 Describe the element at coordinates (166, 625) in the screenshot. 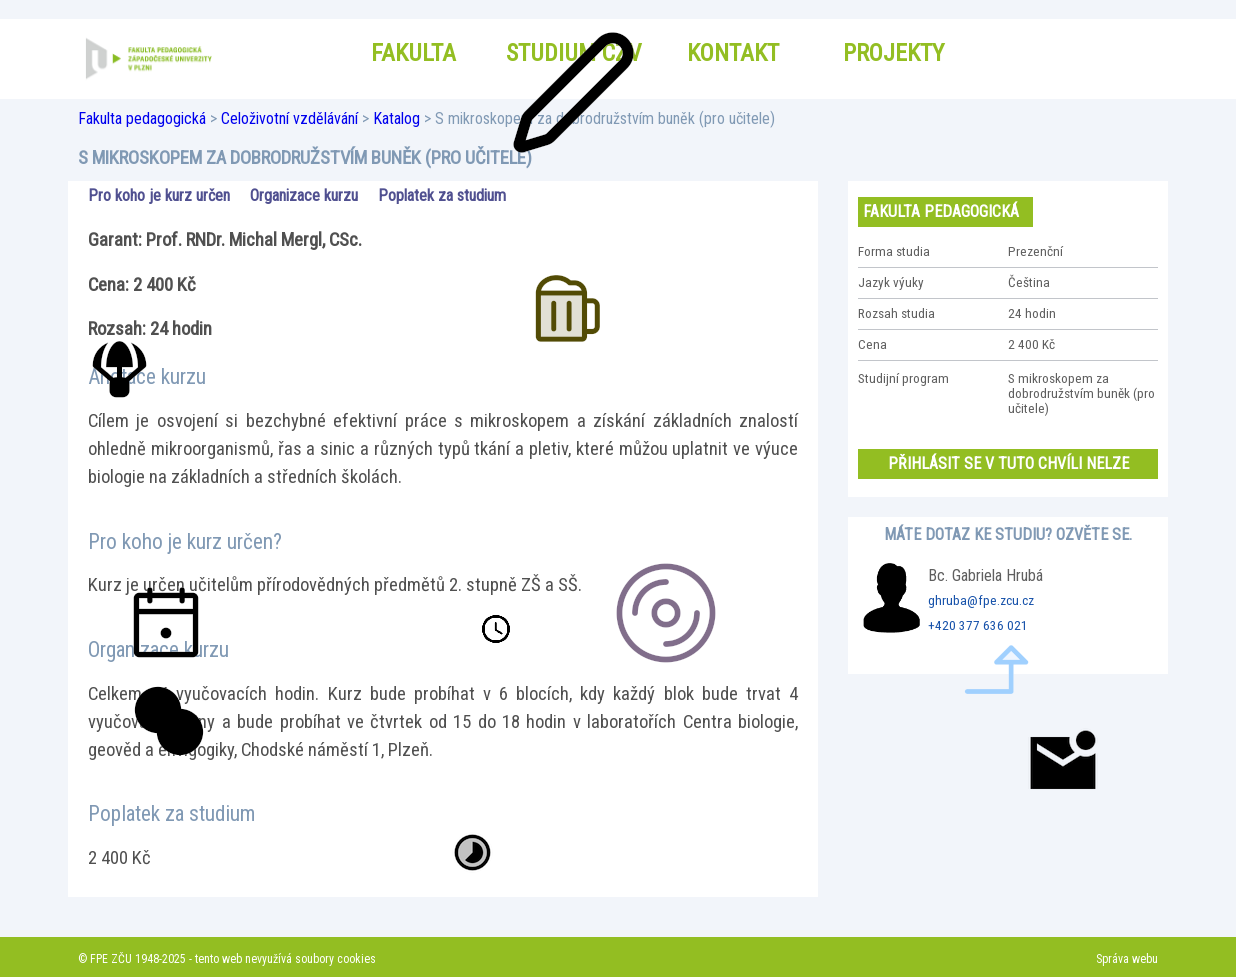

I see `indicates a calendar event or reminder` at that location.